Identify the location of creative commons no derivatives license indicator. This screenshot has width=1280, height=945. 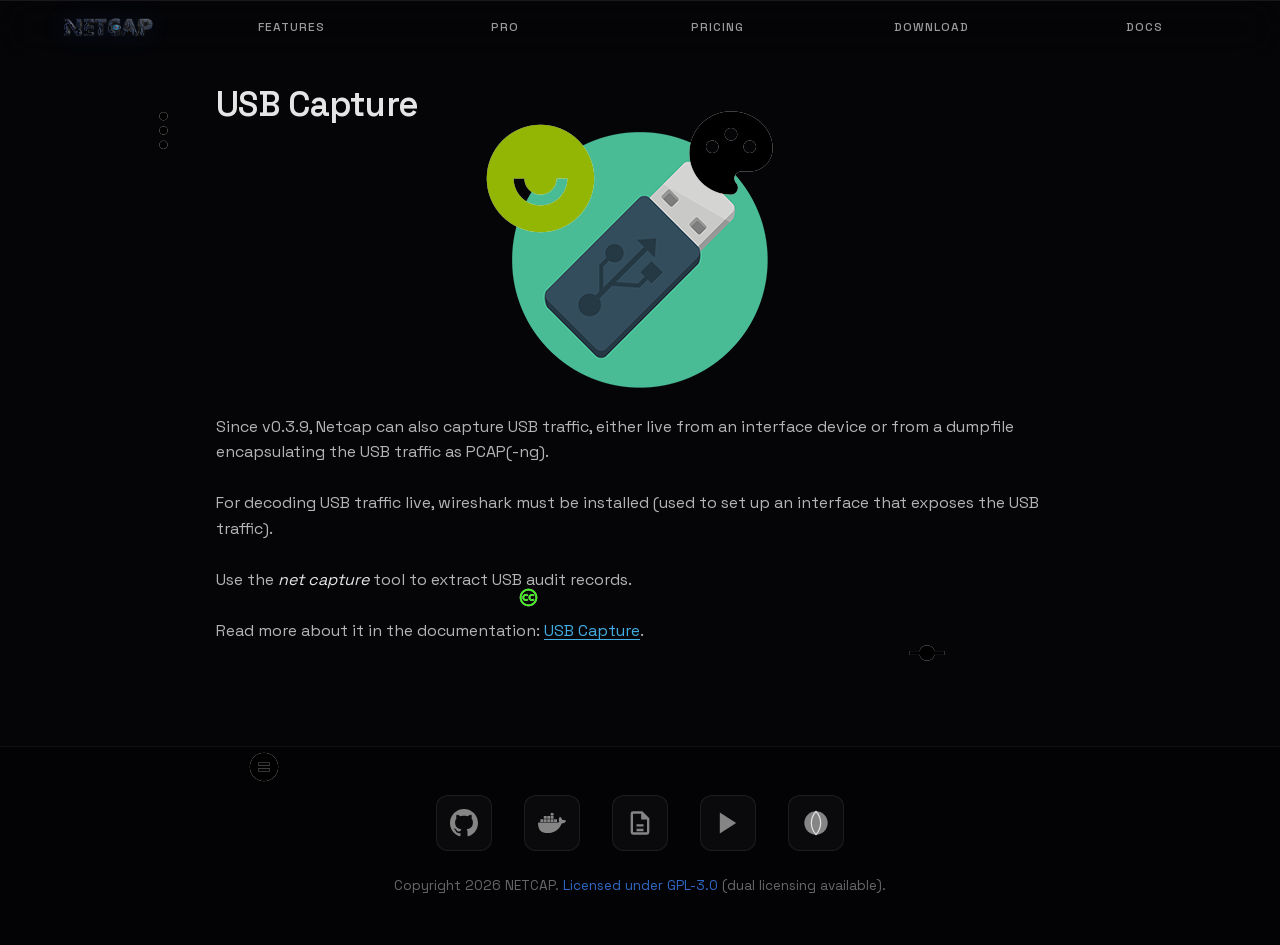
(264, 767).